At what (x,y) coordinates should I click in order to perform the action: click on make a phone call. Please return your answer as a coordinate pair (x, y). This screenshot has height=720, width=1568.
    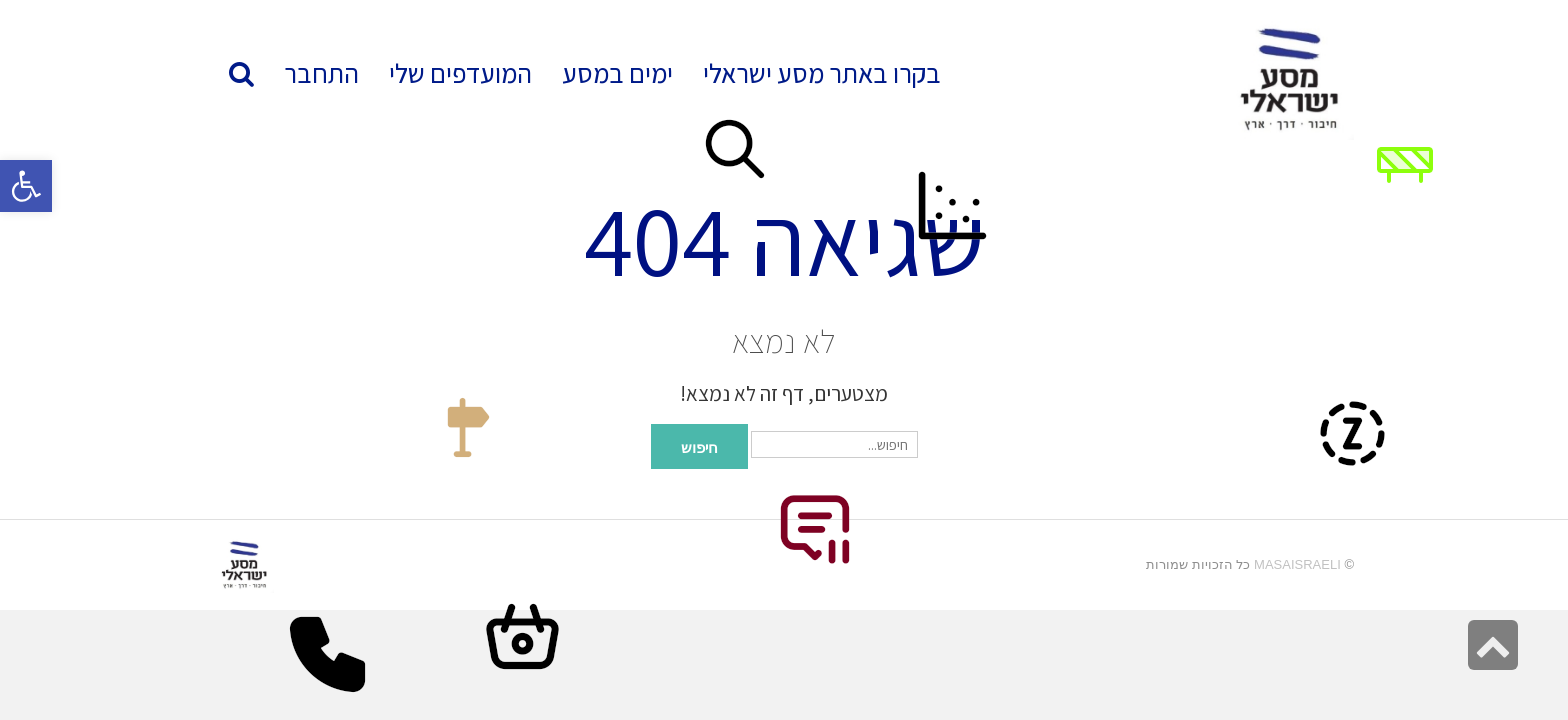
    Looking at the image, I should click on (329, 652).